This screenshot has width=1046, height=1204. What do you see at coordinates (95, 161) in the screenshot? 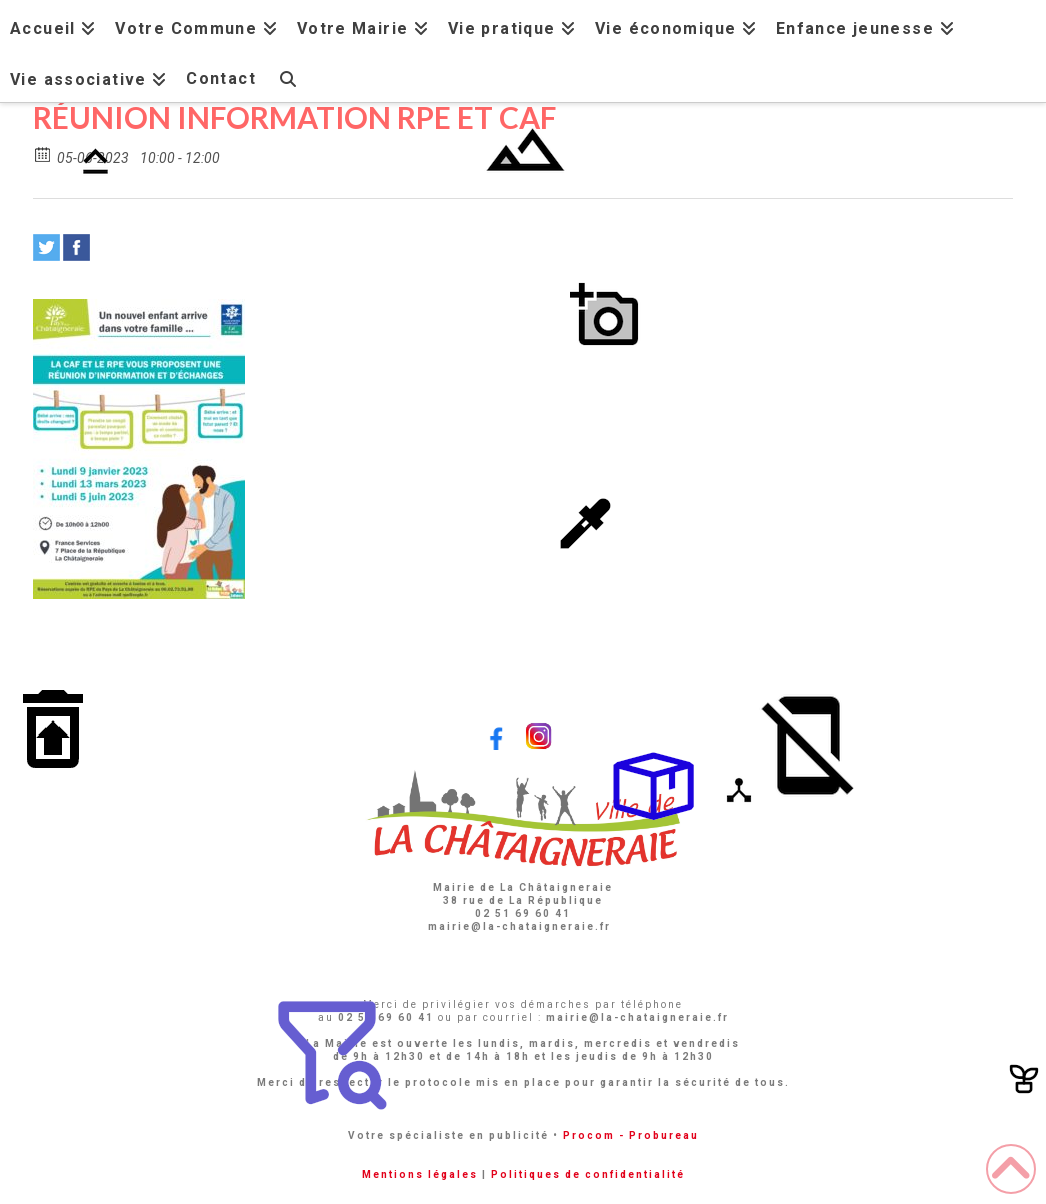
I see `indicates caps lock is enabled on the keyboard` at bounding box center [95, 161].